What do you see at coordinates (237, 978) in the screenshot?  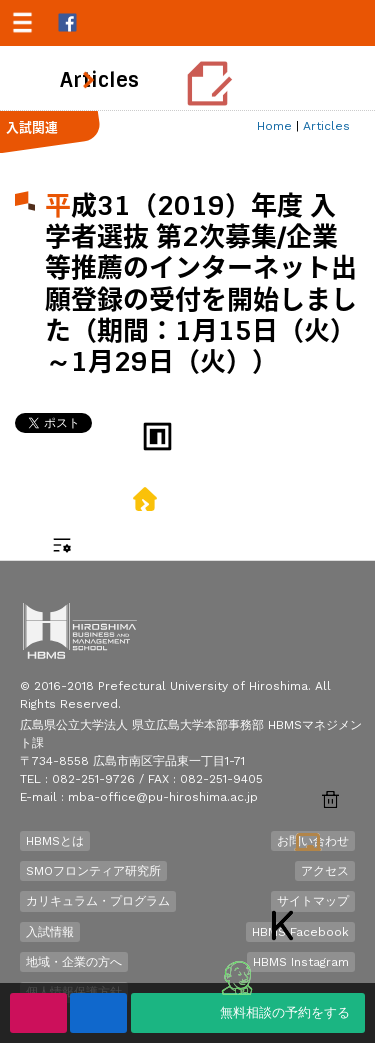 I see `Jenkins CI/CD automation server logo` at bounding box center [237, 978].